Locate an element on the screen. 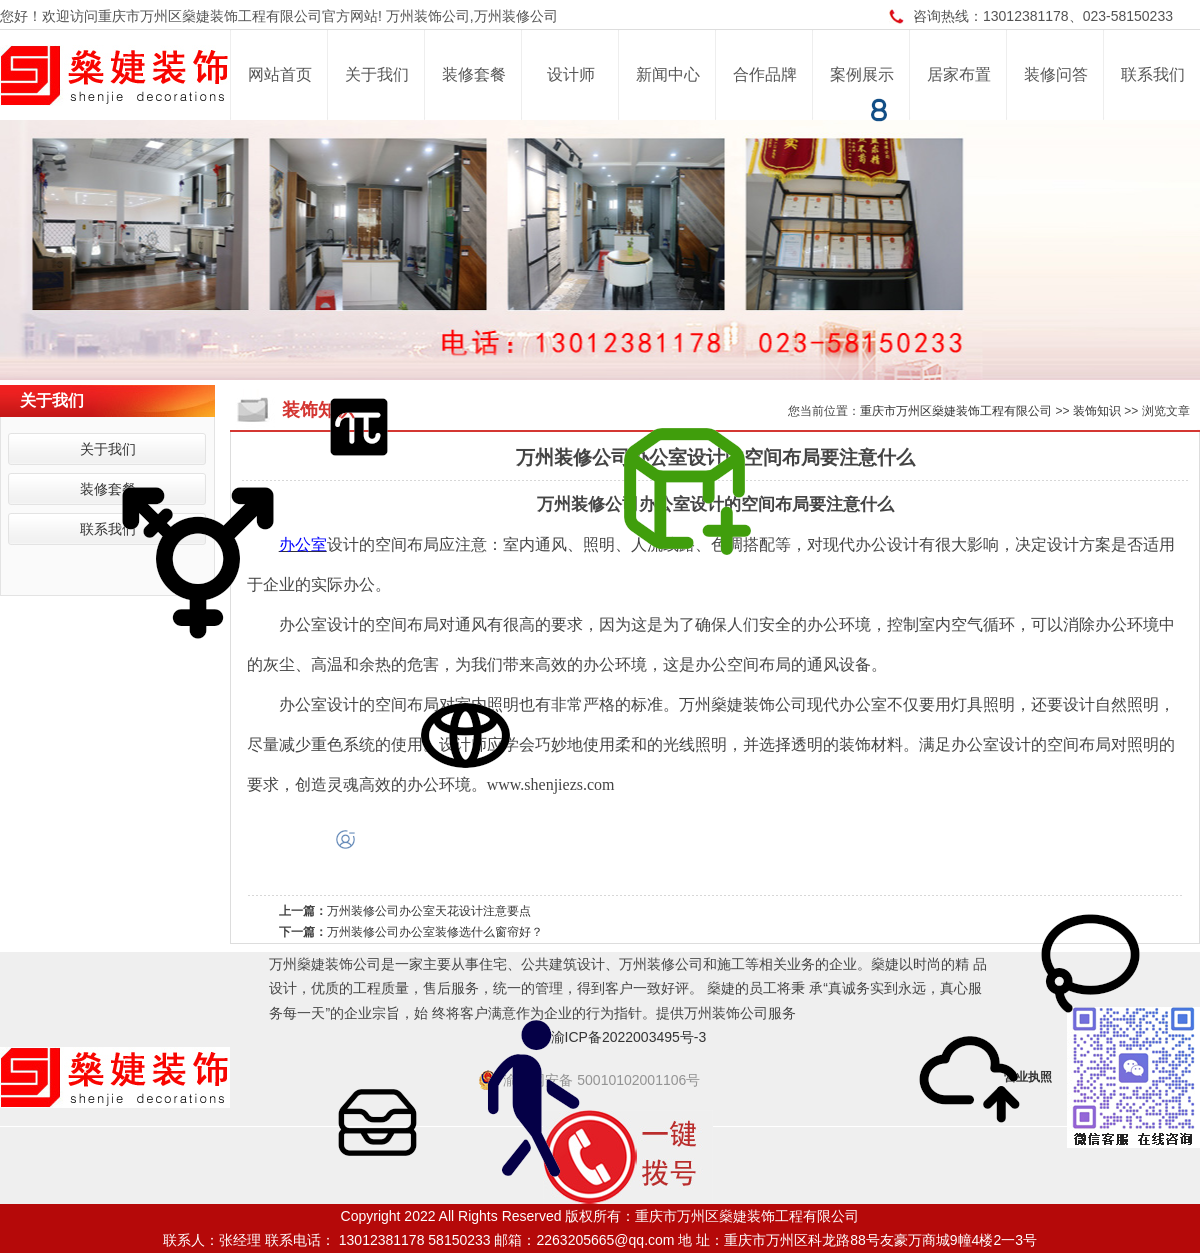 The width and height of the screenshot is (1200, 1253). view all inboxes is located at coordinates (377, 1122).